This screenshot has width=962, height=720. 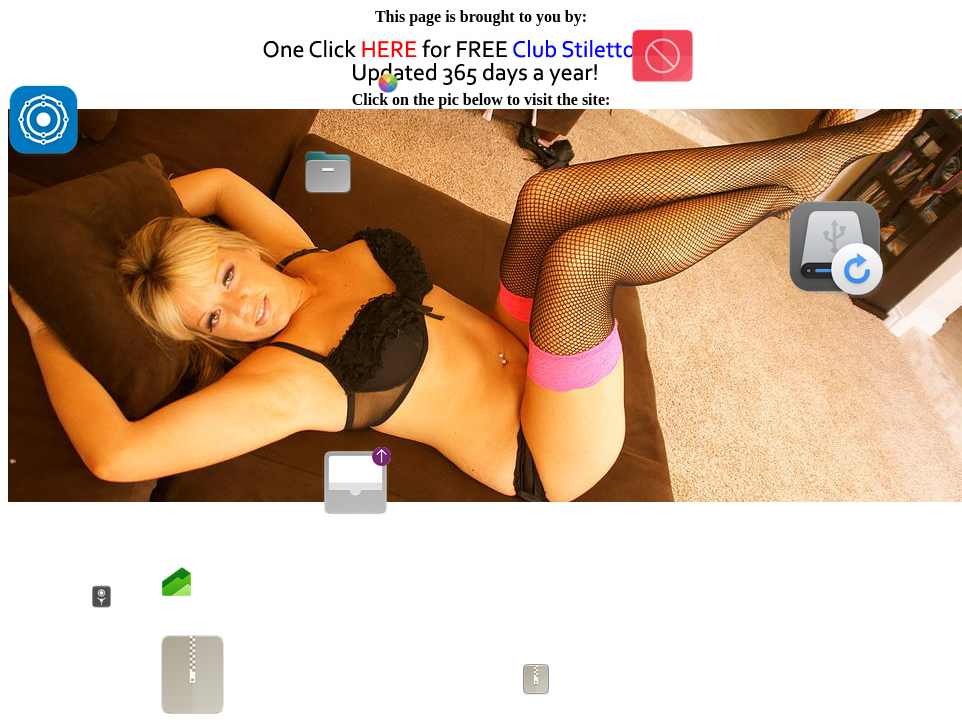 I want to click on open the file manager application, so click(x=328, y=172).